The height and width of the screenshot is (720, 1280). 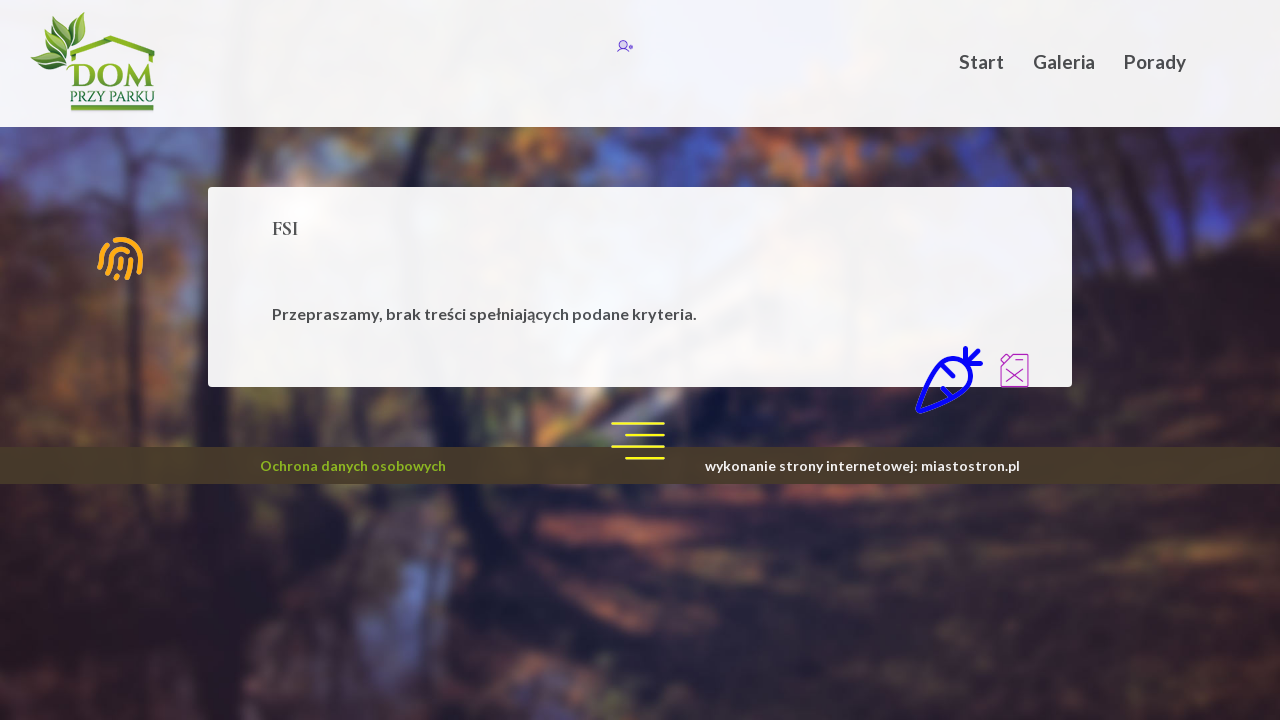 I want to click on align text to the right, so click(x=638, y=442).